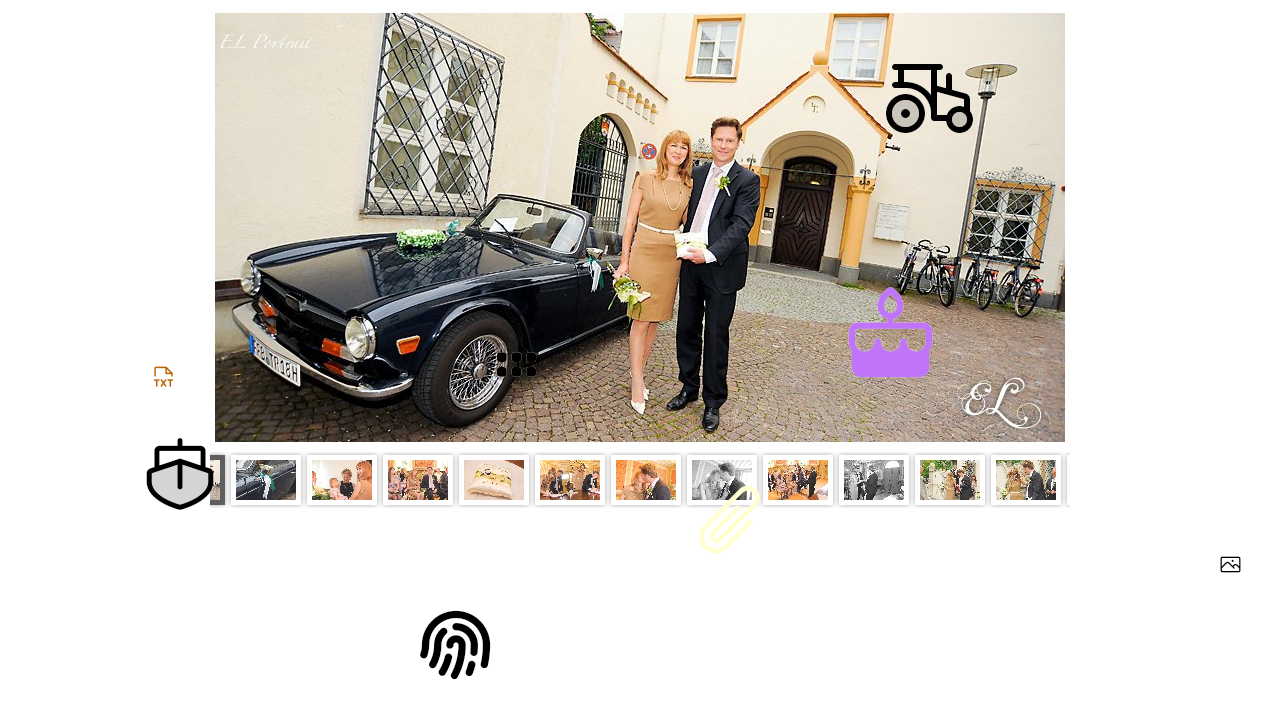  Describe the element at coordinates (1230, 564) in the screenshot. I see `view photo or image` at that location.